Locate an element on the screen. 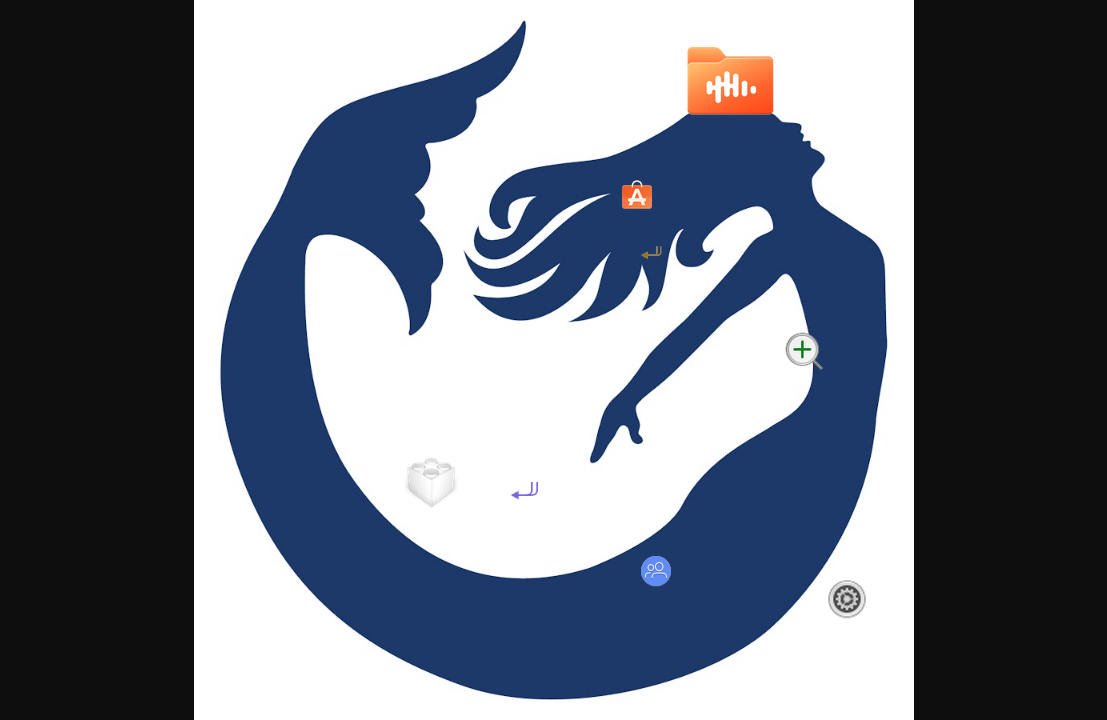 This screenshot has width=1107, height=720. open settings or configuration options is located at coordinates (847, 599).